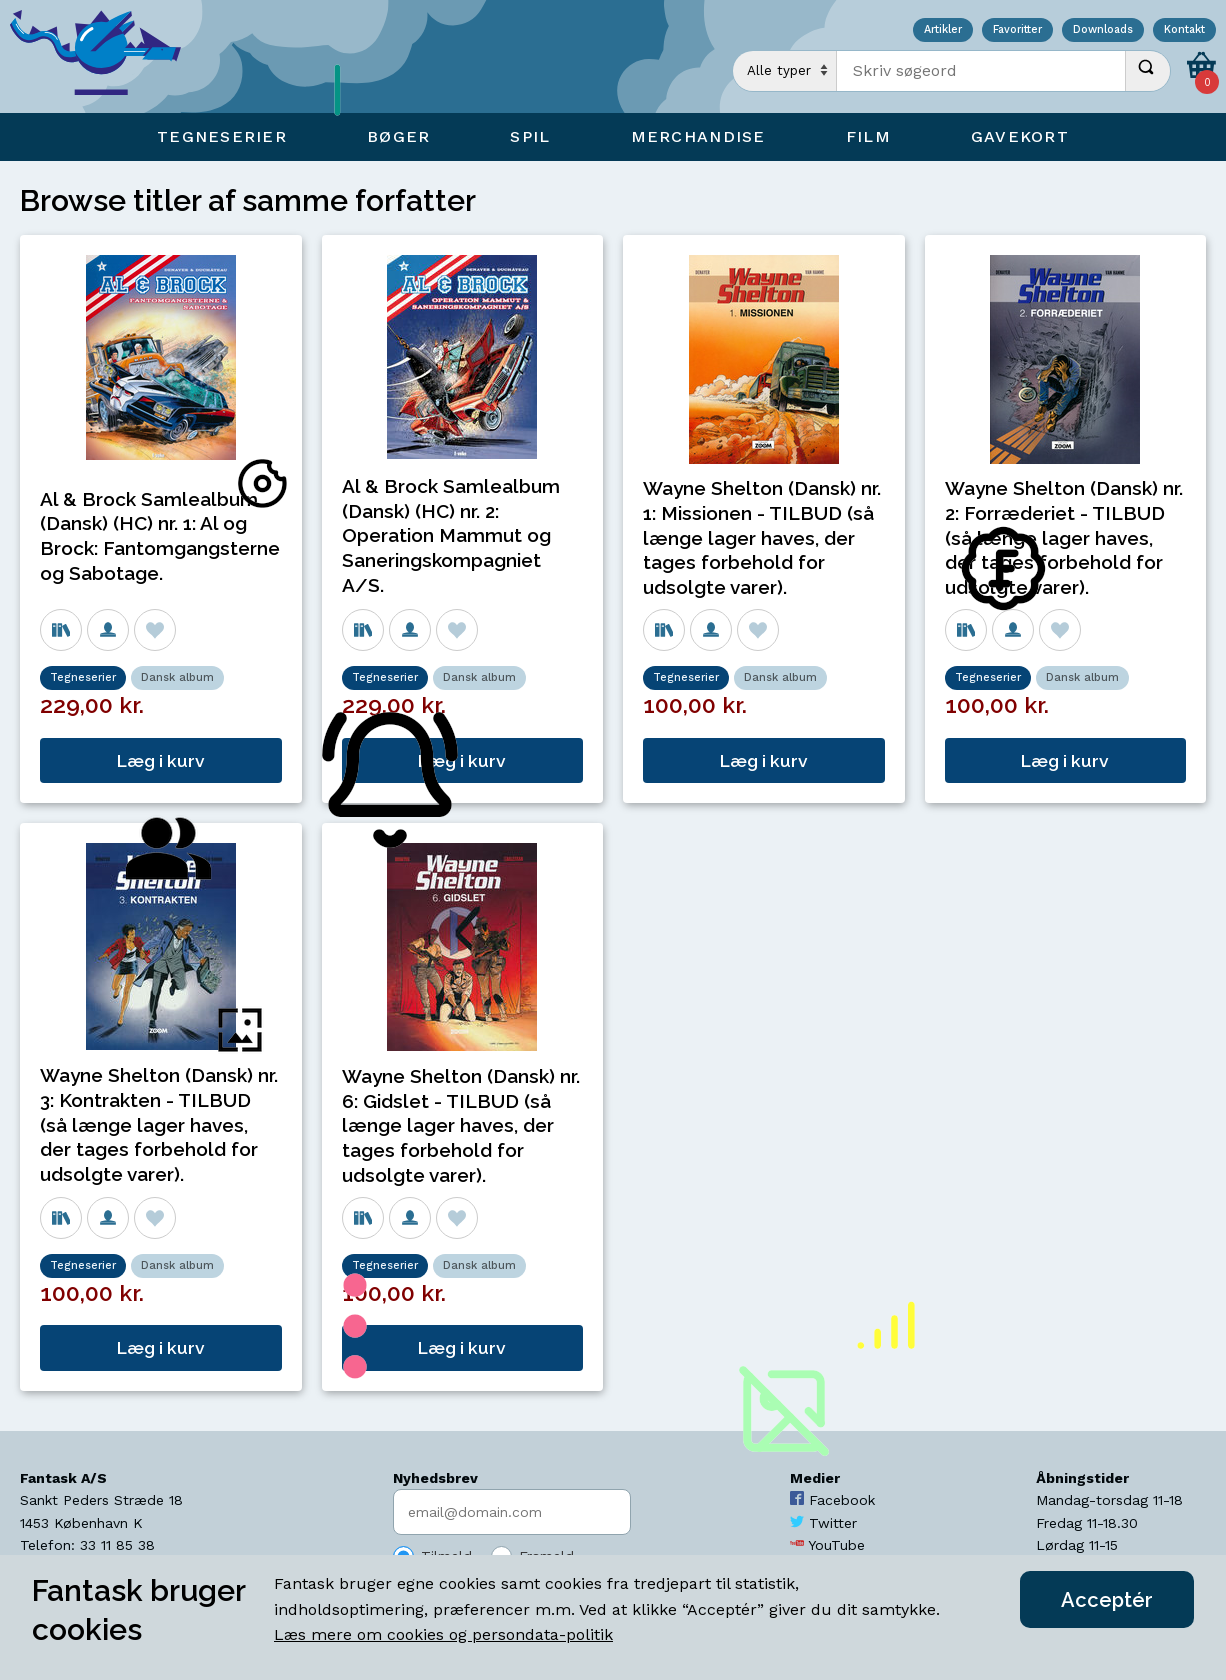 The height and width of the screenshot is (1680, 1226). I want to click on image failed to load, so click(784, 1411).